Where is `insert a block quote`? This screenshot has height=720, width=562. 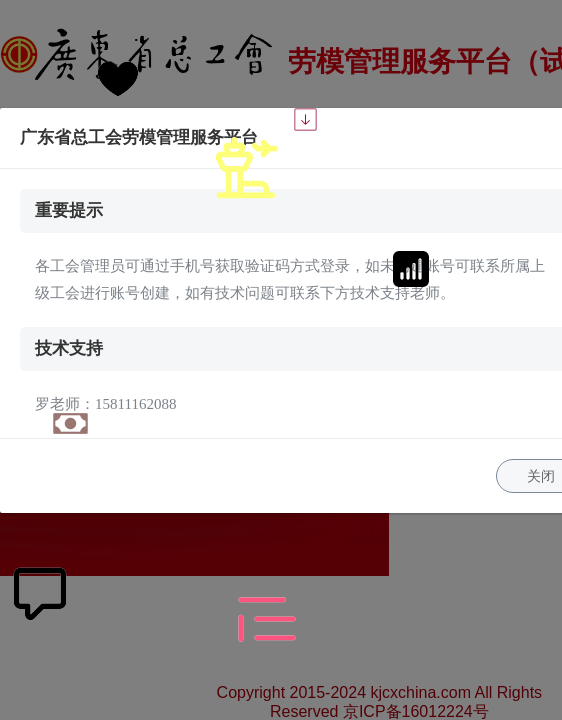 insert a block quote is located at coordinates (267, 618).